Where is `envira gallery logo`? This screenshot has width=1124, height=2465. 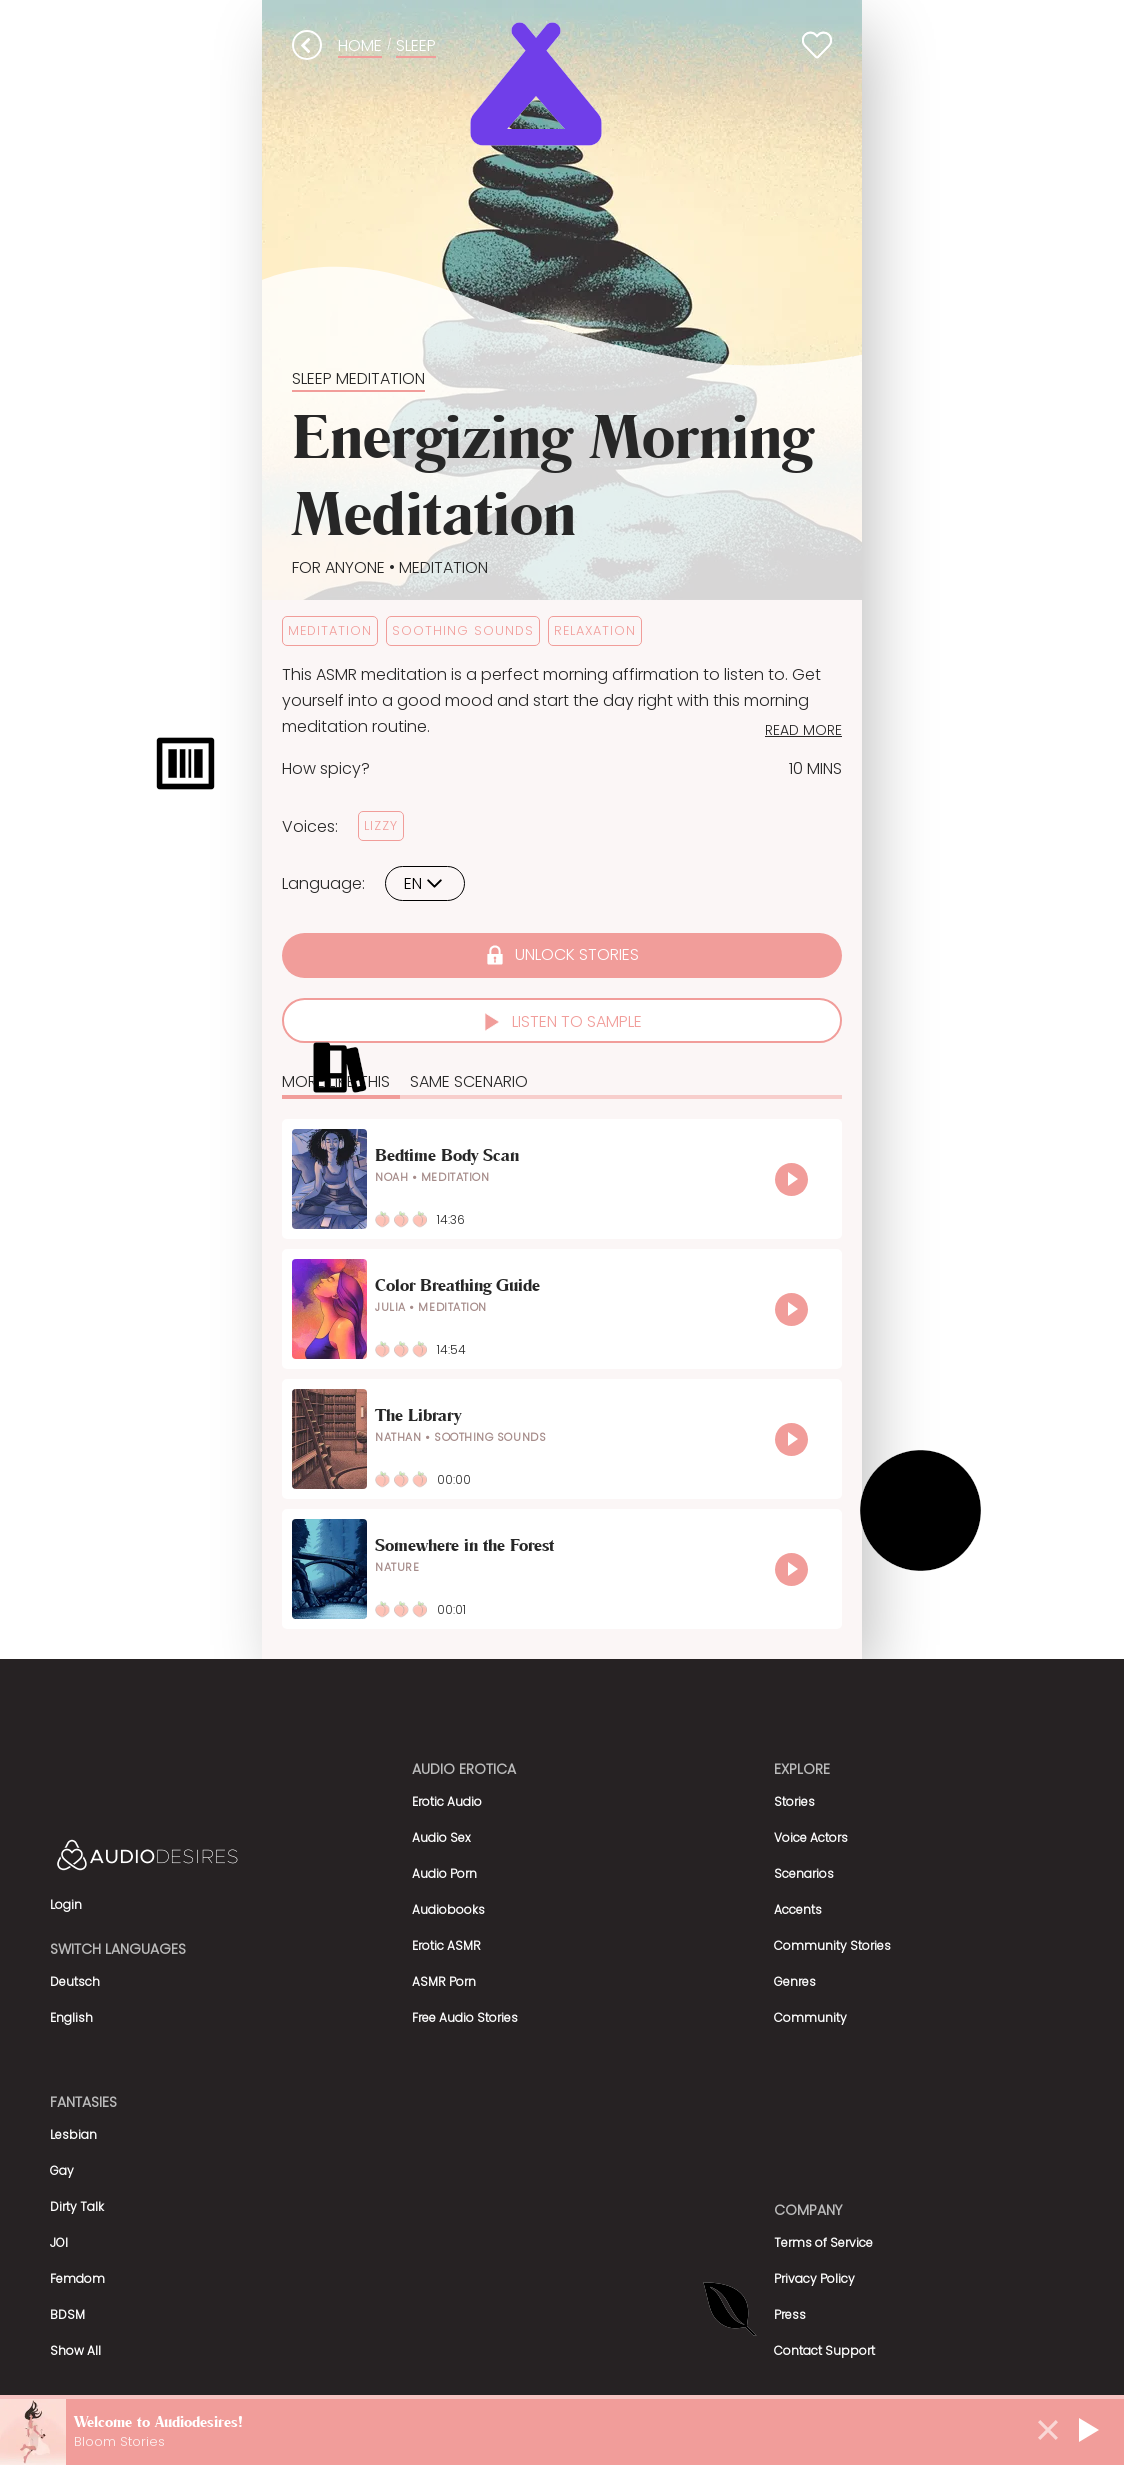
envira gallery logo is located at coordinates (730, 2309).